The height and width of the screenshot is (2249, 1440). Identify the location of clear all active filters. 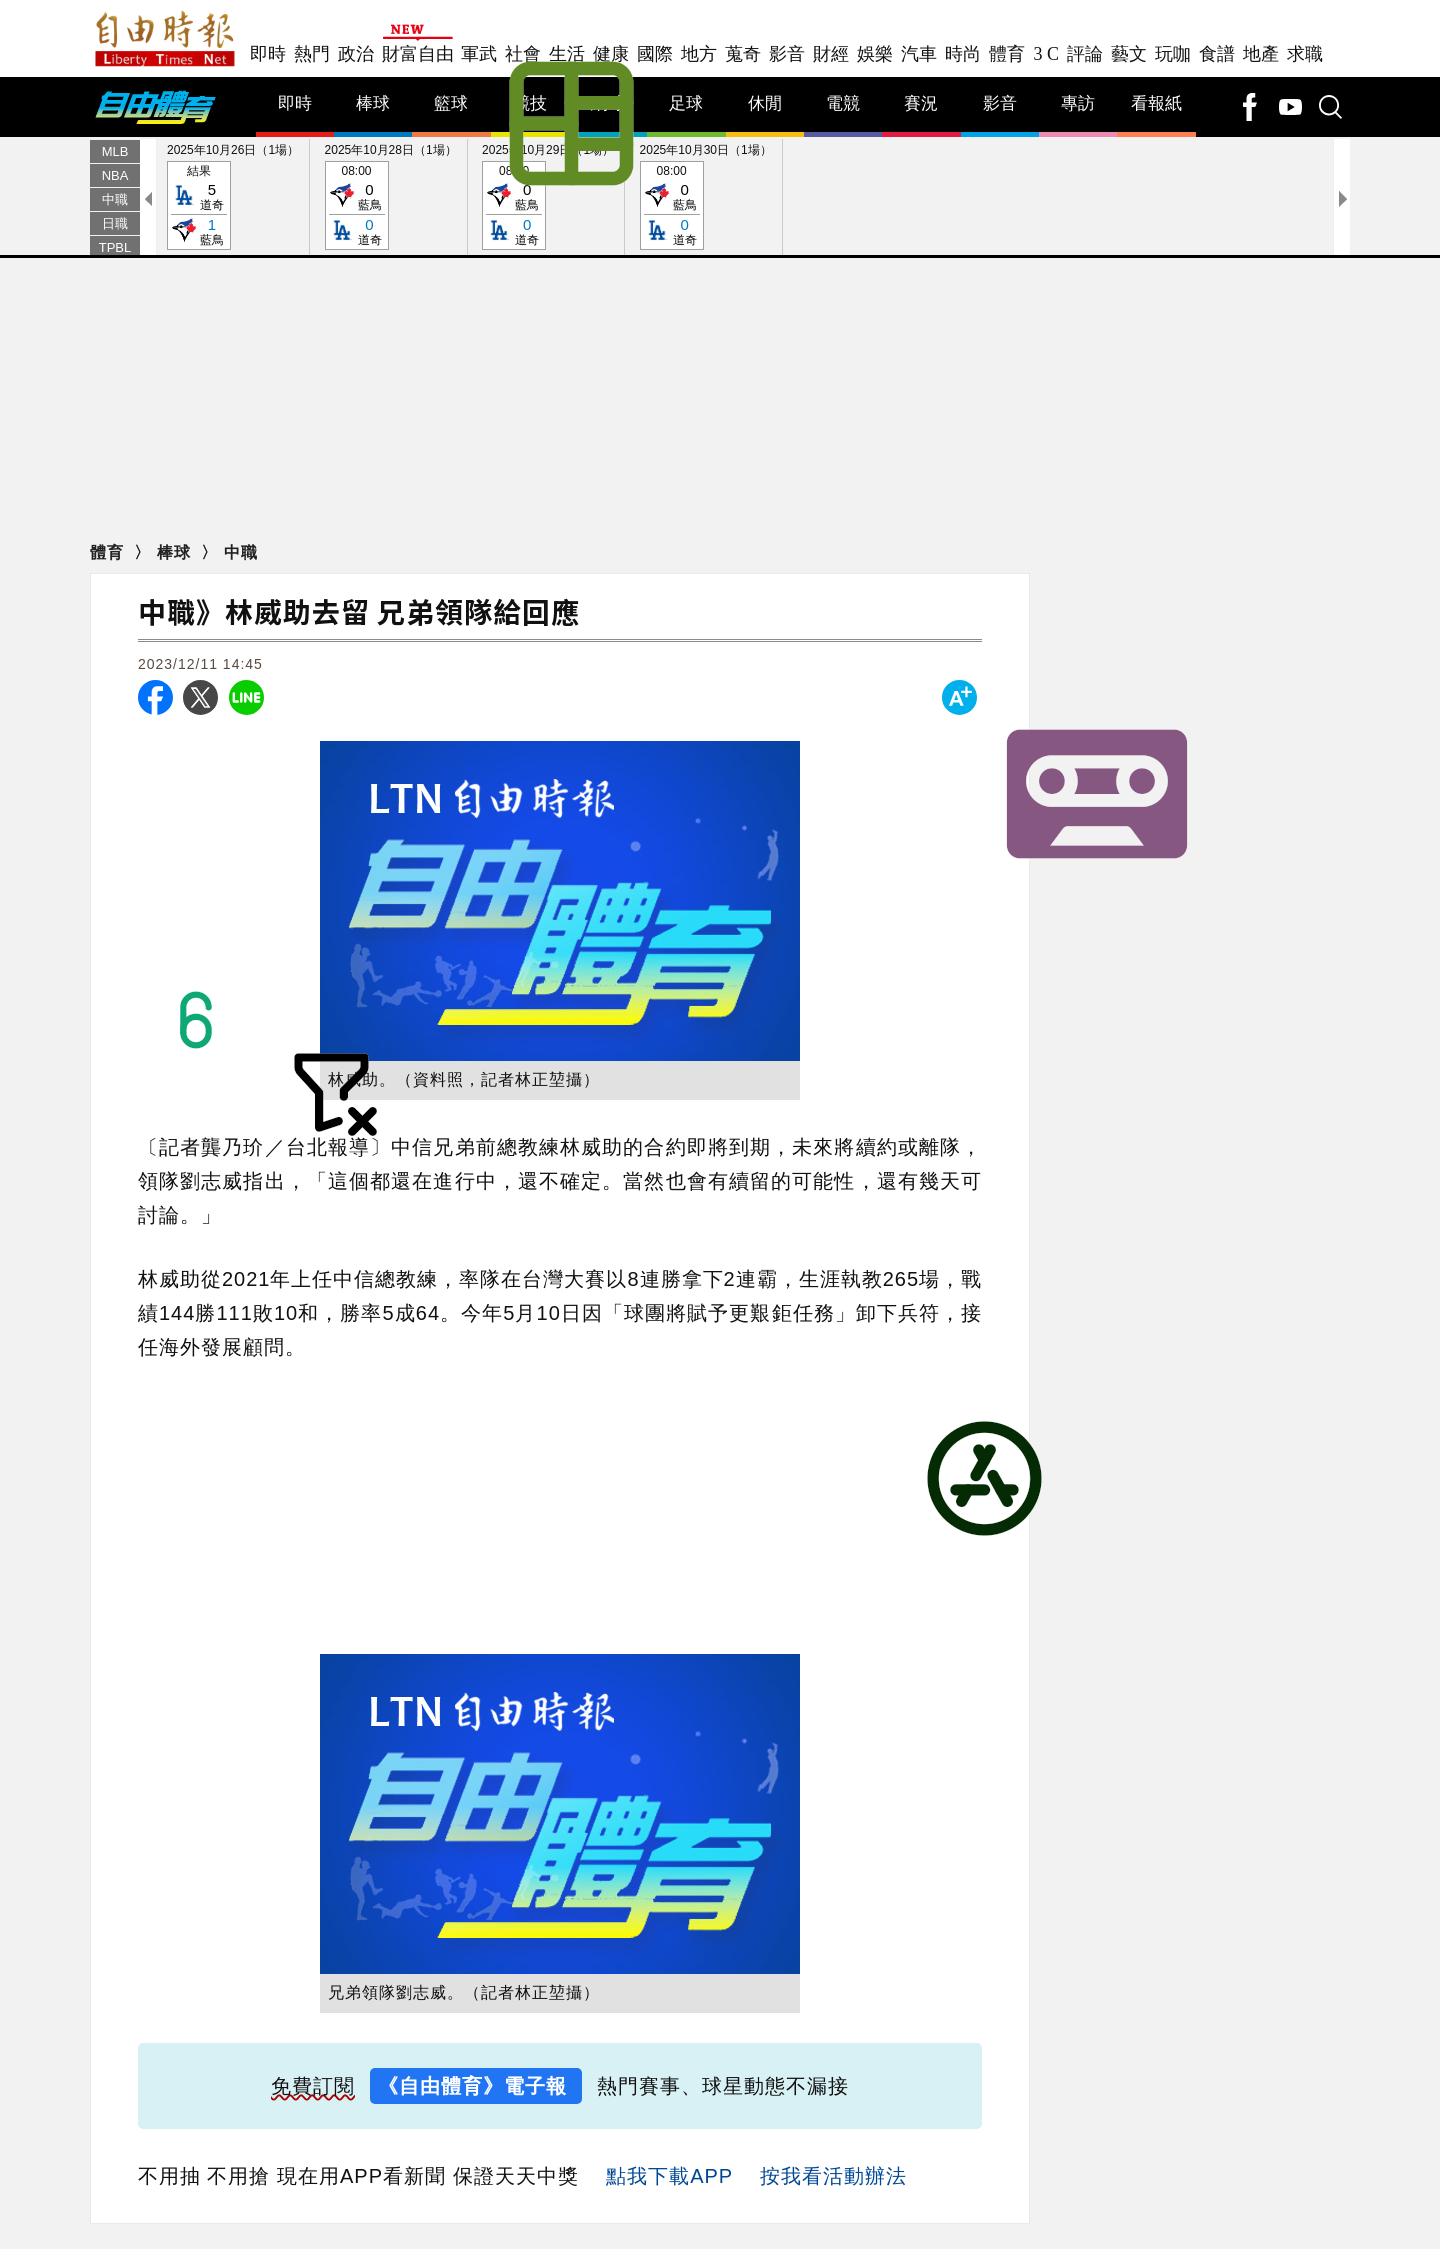
(331, 1090).